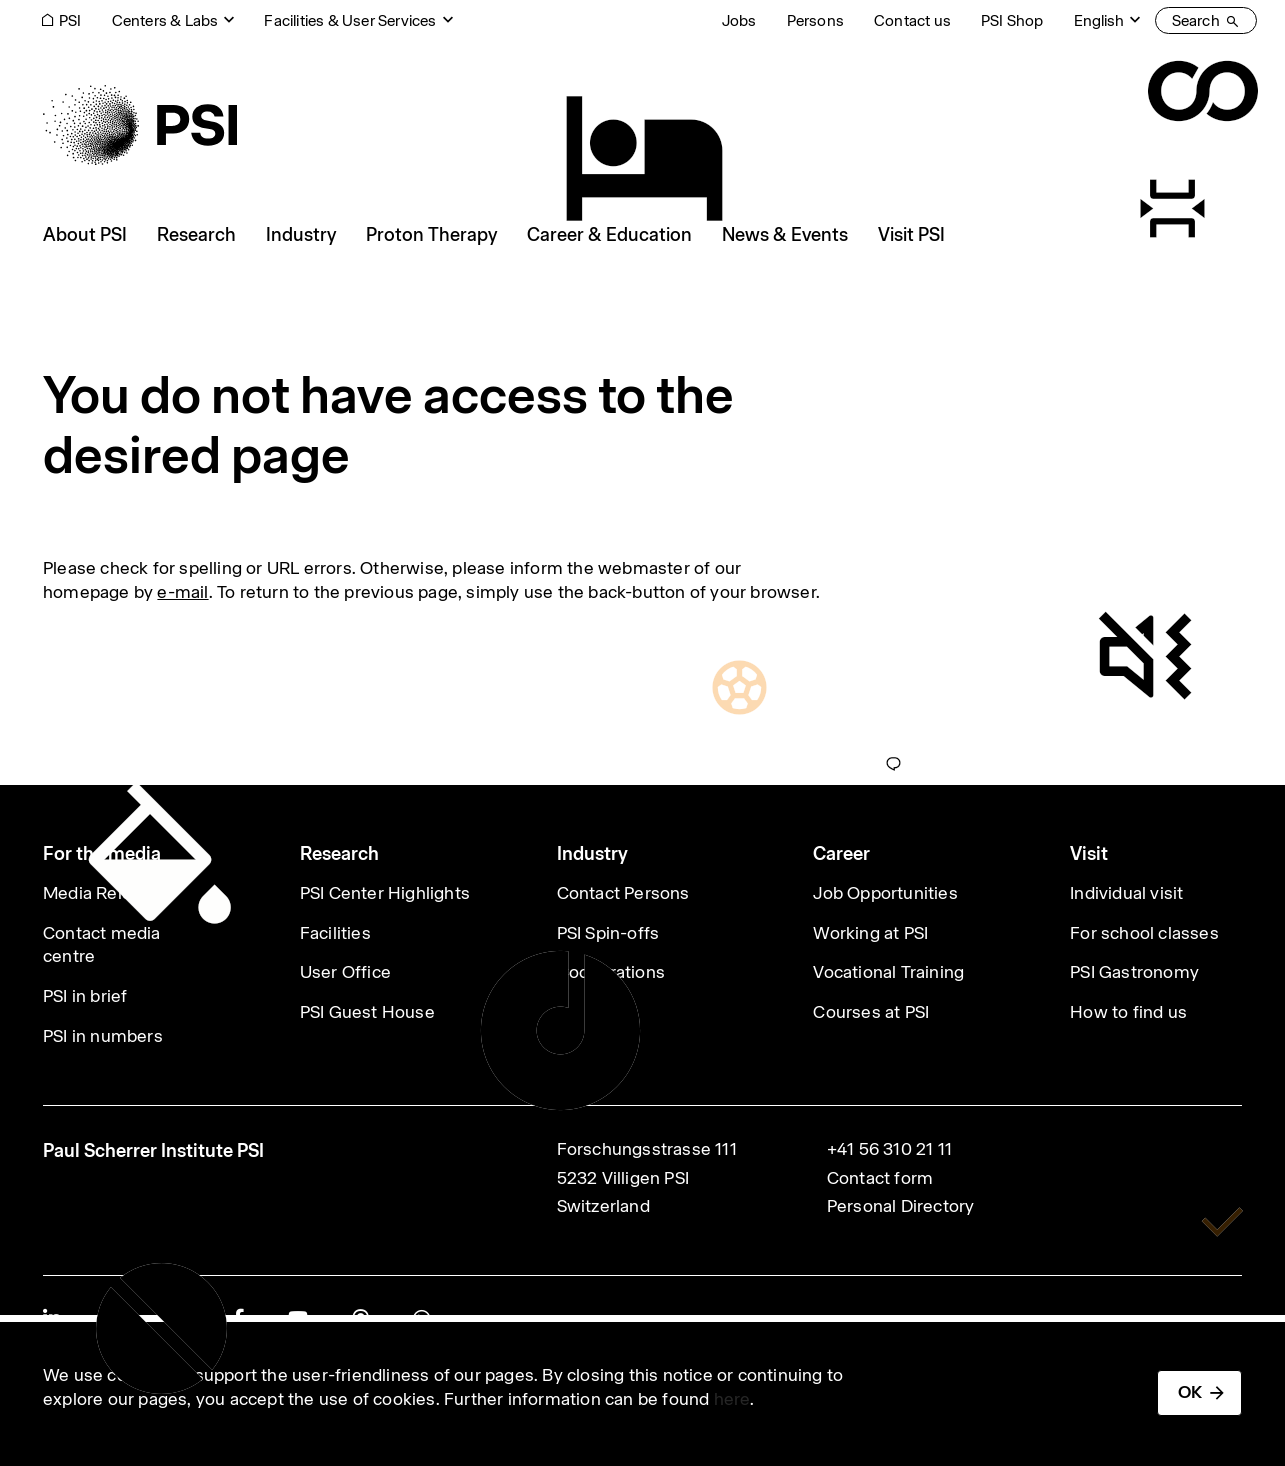 The height and width of the screenshot is (1466, 1285). Describe the element at coordinates (161, 1328) in the screenshot. I see `indicates a blocked or restricted action` at that location.